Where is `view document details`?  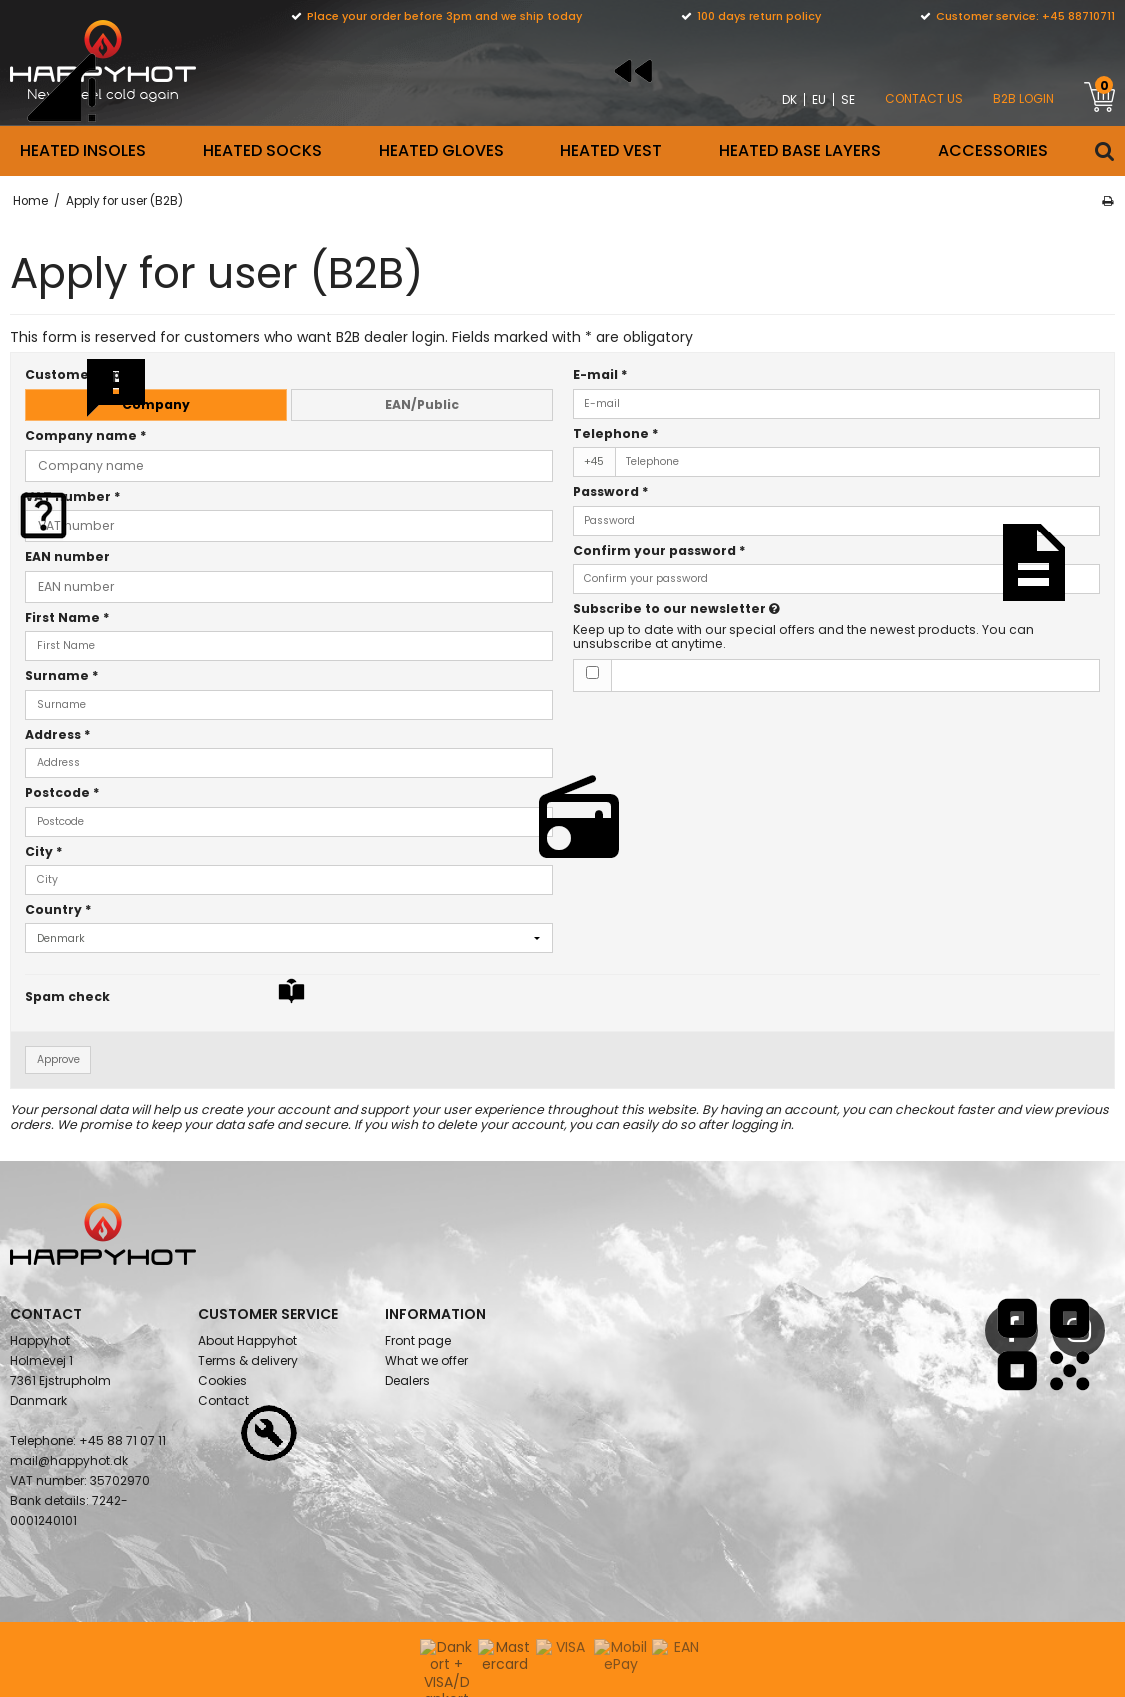 view document details is located at coordinates (1033, 562).